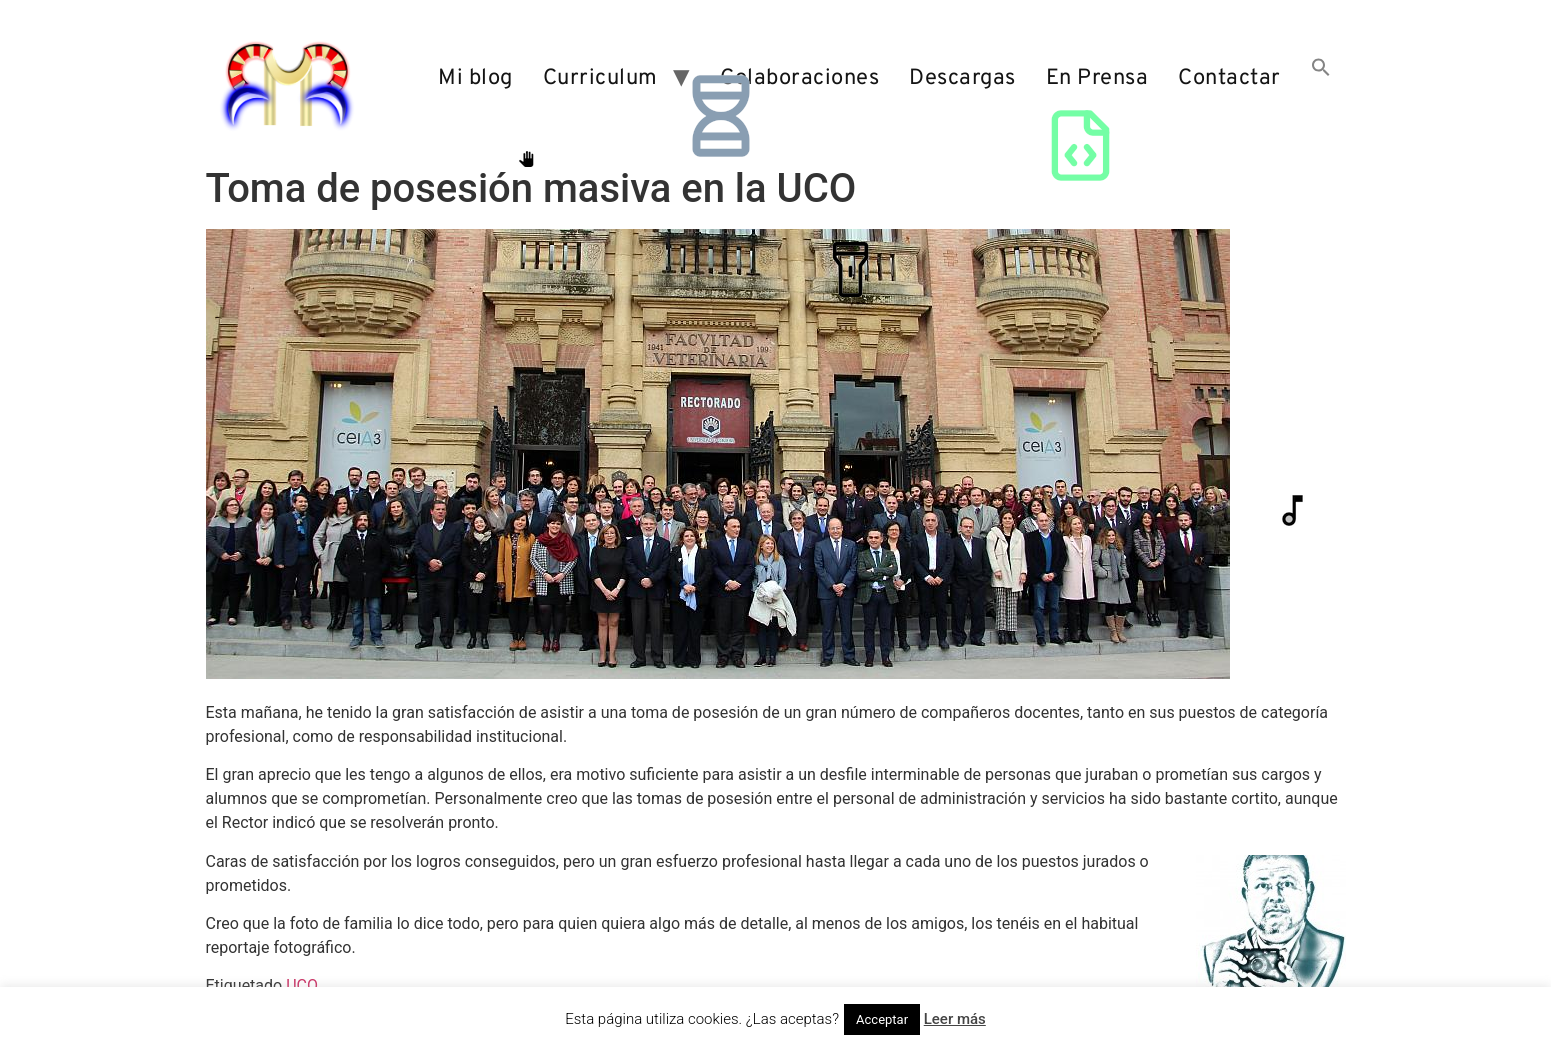 This screenshot has width=1551, height=1047. What do you see at coordinates (1292, 510) in the screenshot?
I see `play or access audio content` at bounding box center [1292, 510].